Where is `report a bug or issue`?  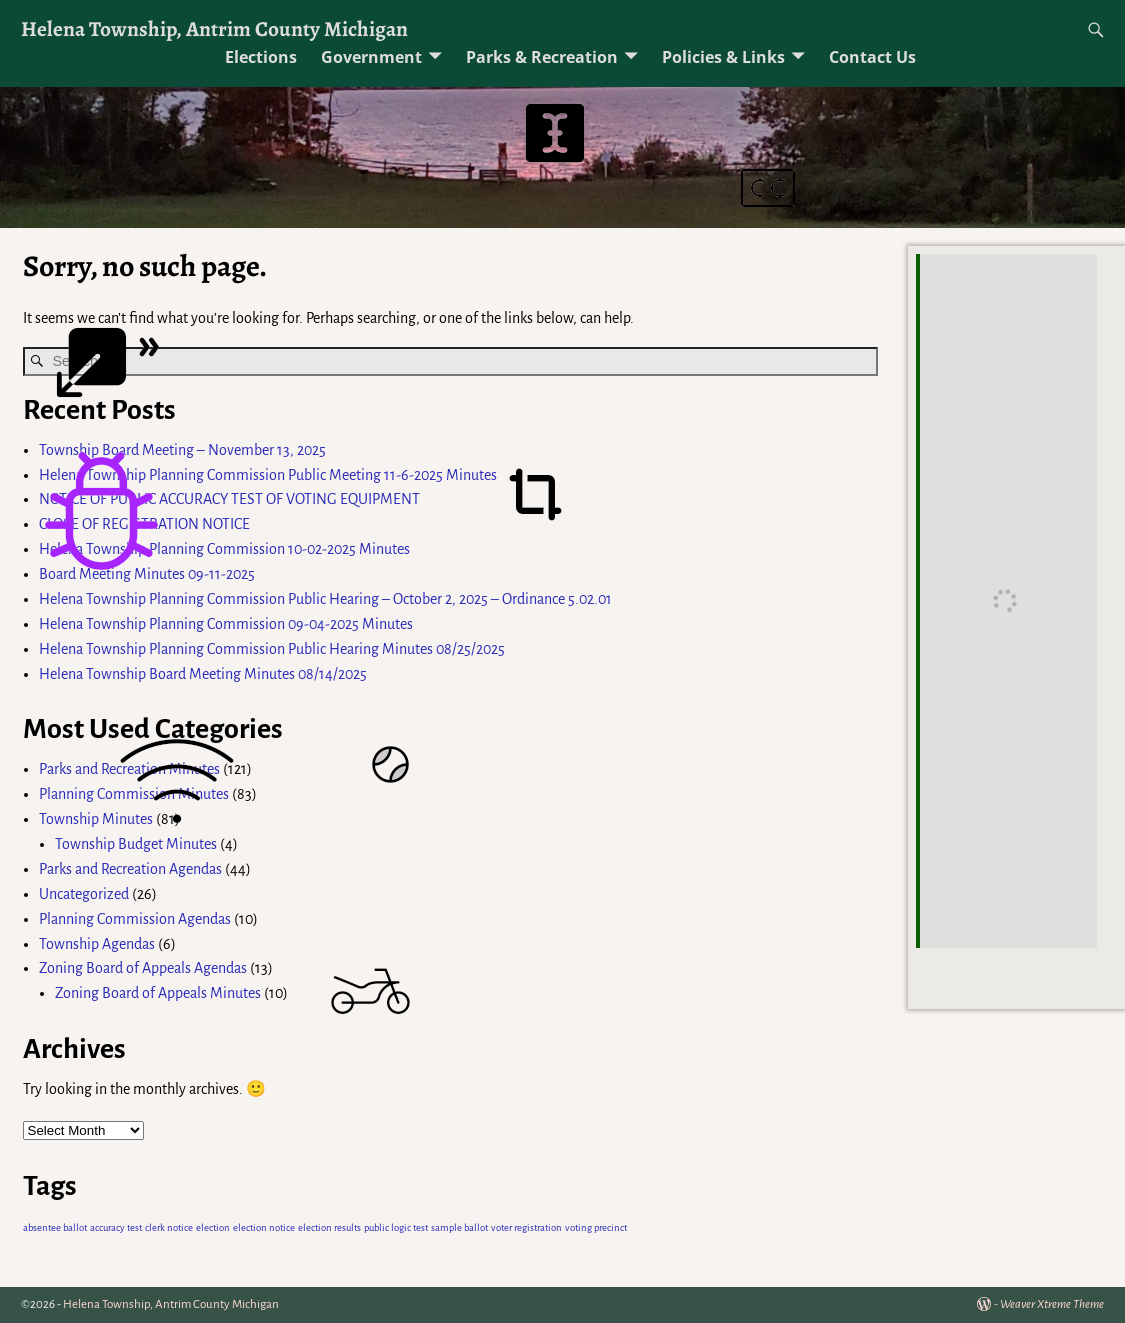 report a bug or issue is located at coordinates (101, 513).